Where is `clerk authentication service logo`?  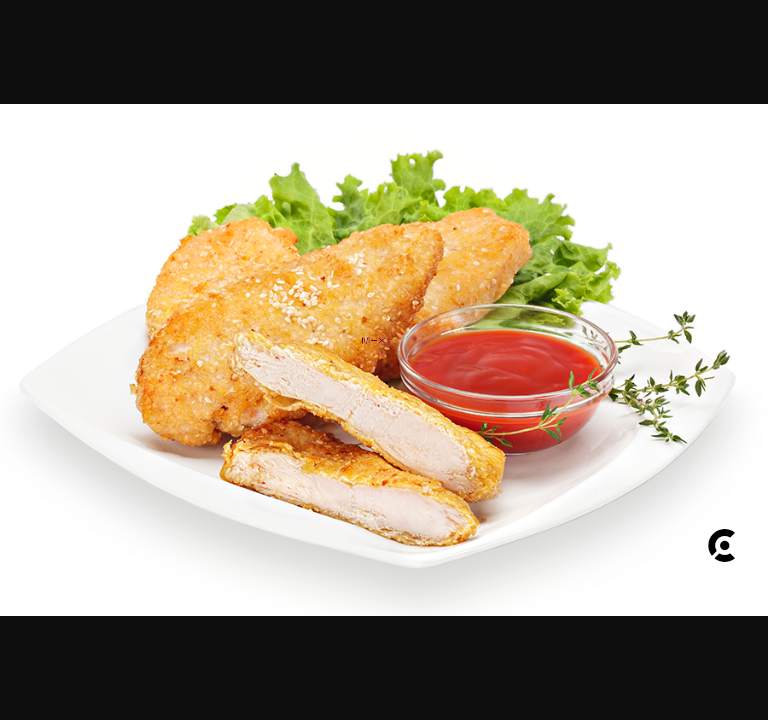 clerk authentication service logo is located at coordinates (721, 545).